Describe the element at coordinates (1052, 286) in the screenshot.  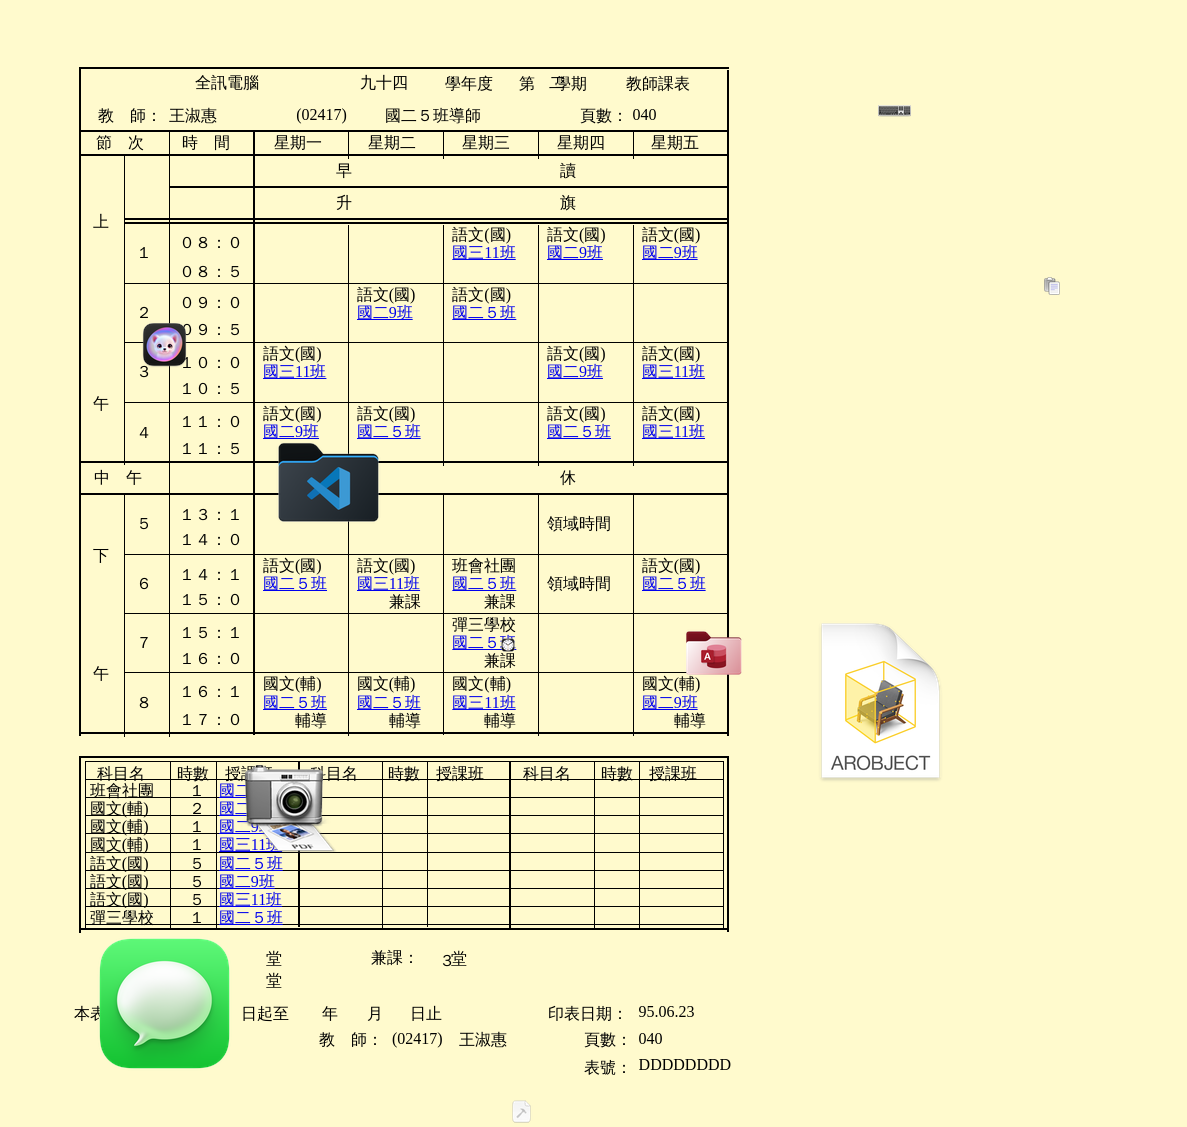
I see `paste copied content from clipboard` at that location.